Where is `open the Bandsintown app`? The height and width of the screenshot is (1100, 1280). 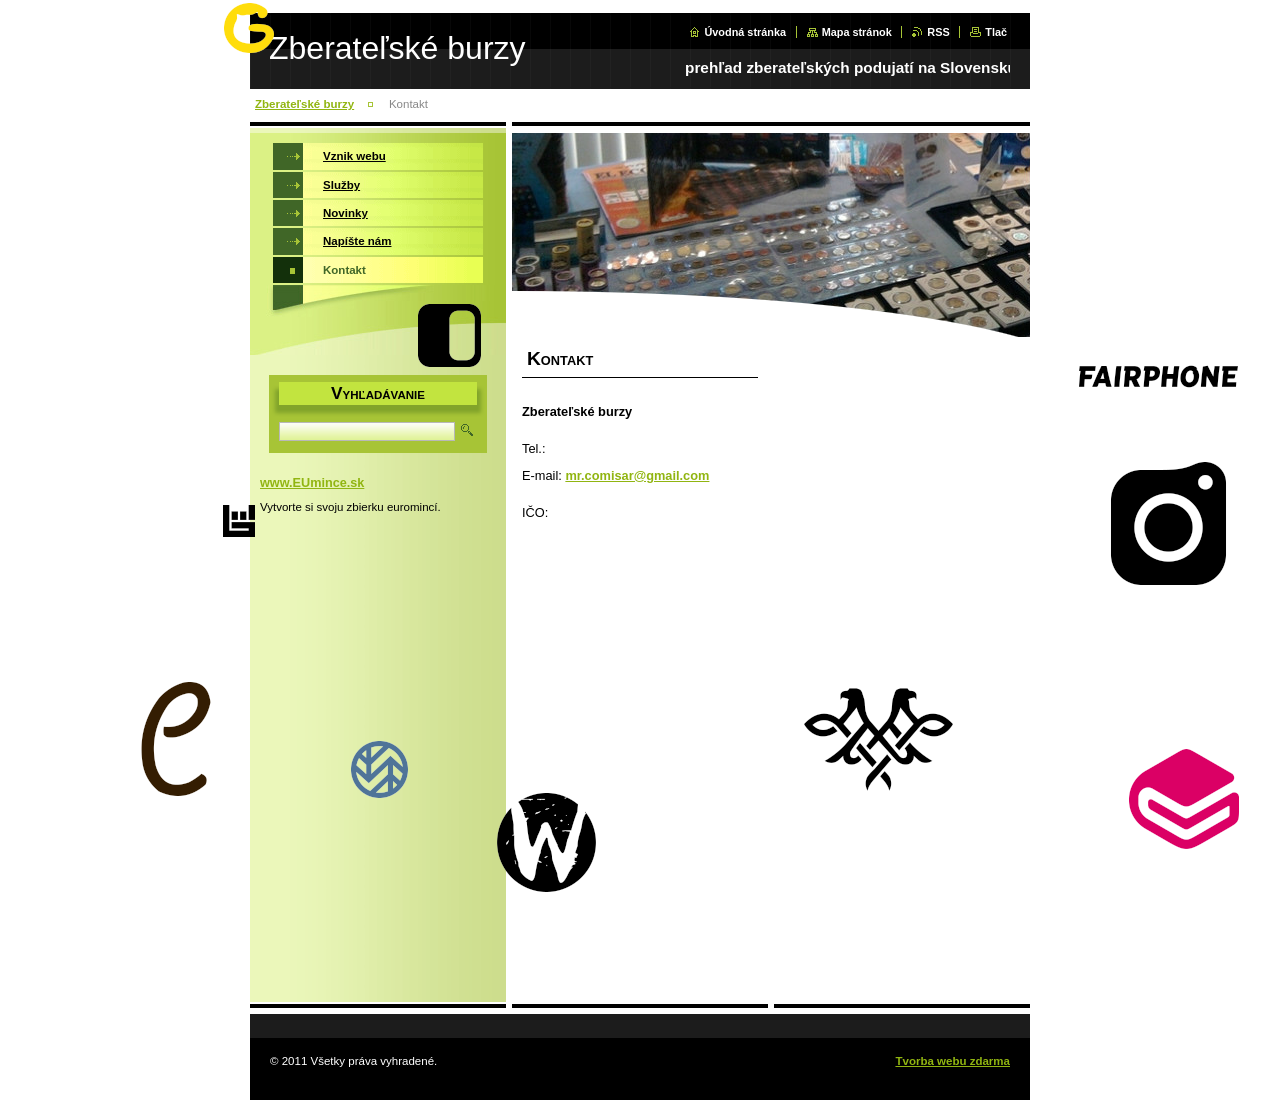 open the Bandsintown app is located at coordinates (239, 521).